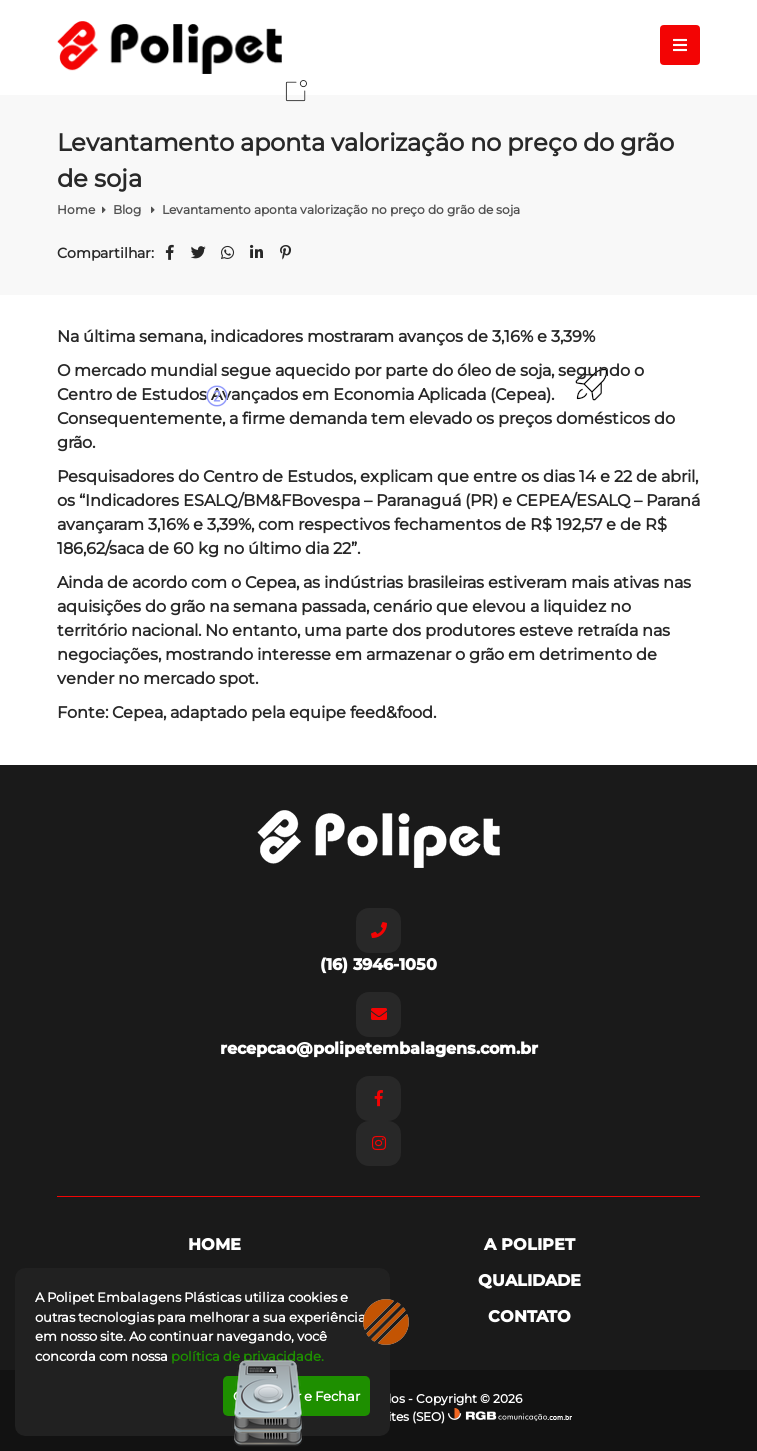  I want to click on launch or deploy a project, so click(592, 384).